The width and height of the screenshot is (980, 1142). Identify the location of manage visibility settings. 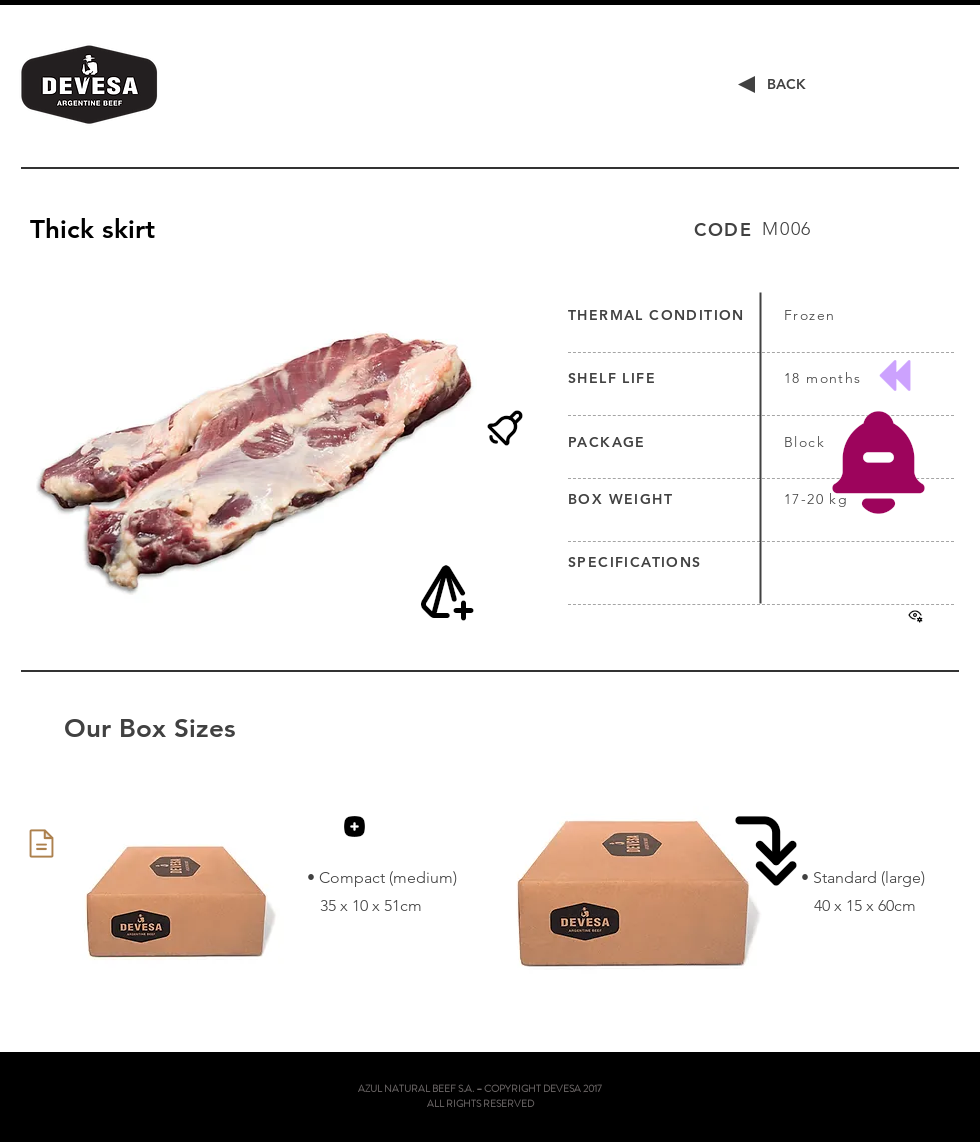
(915, 615).